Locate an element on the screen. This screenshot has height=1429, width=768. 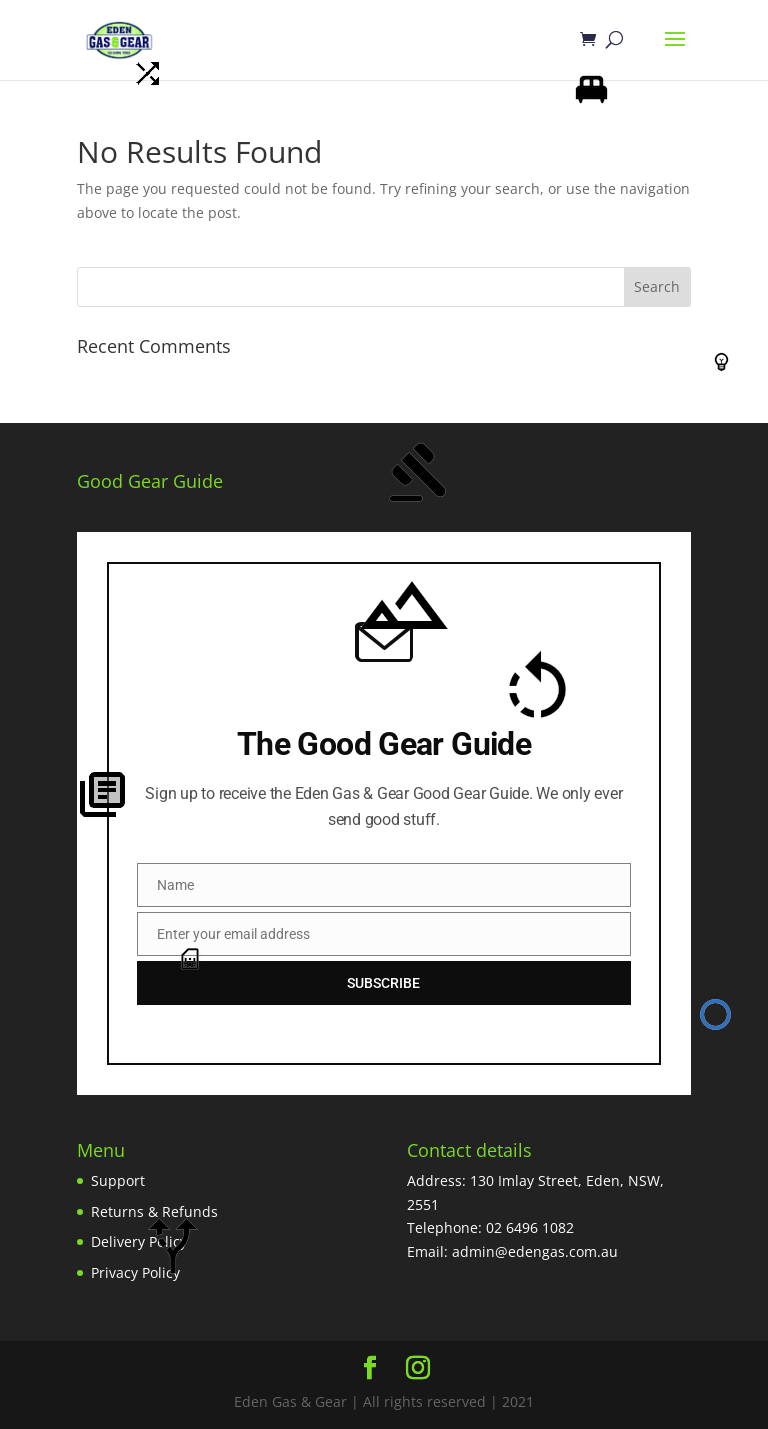
view tips or suggestions is located at coordinates (721, 361).